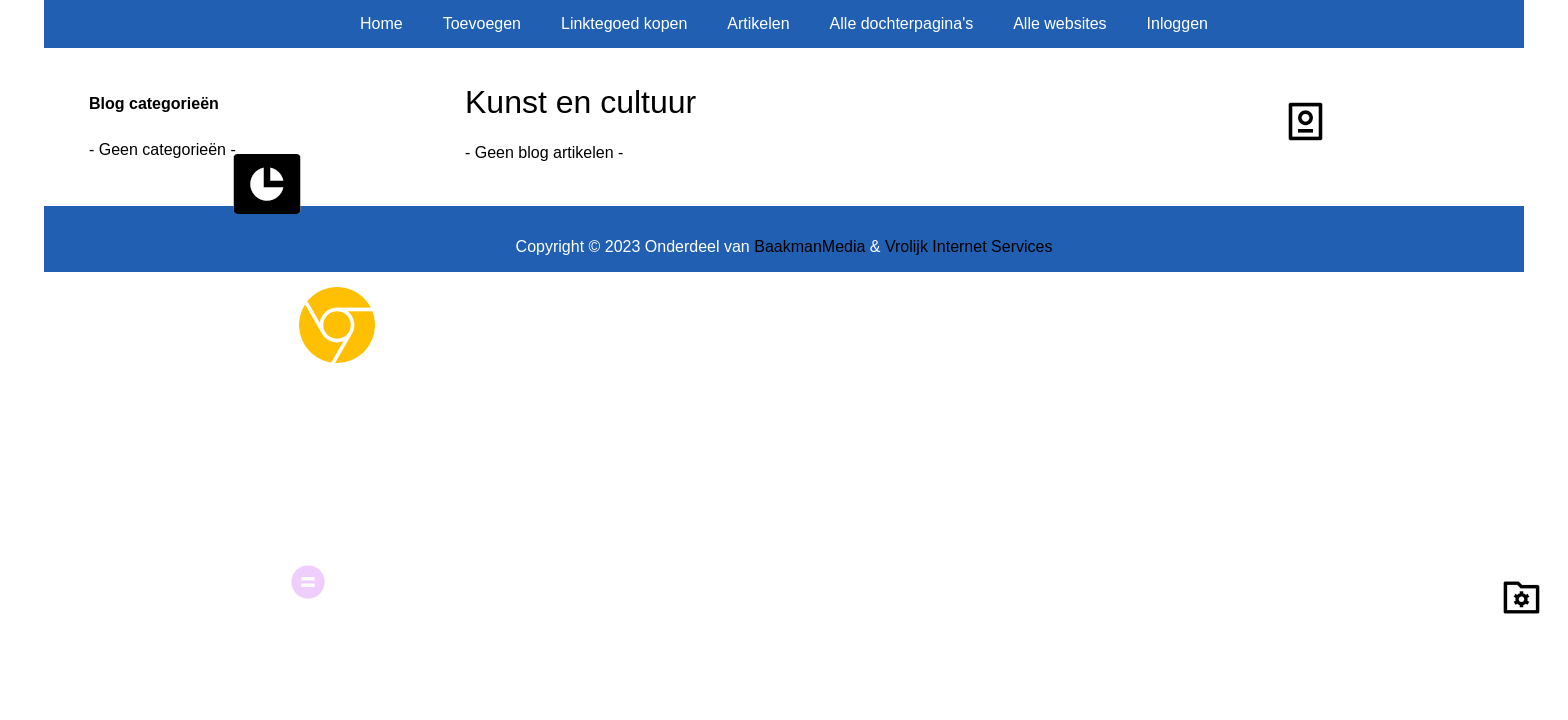 Image resolution: width=1568 pixels, height=720 pixels. Describe the element at coordinates (308, 582) in the screenshot. I see `creative commons no derivatives license indicator` at that location.